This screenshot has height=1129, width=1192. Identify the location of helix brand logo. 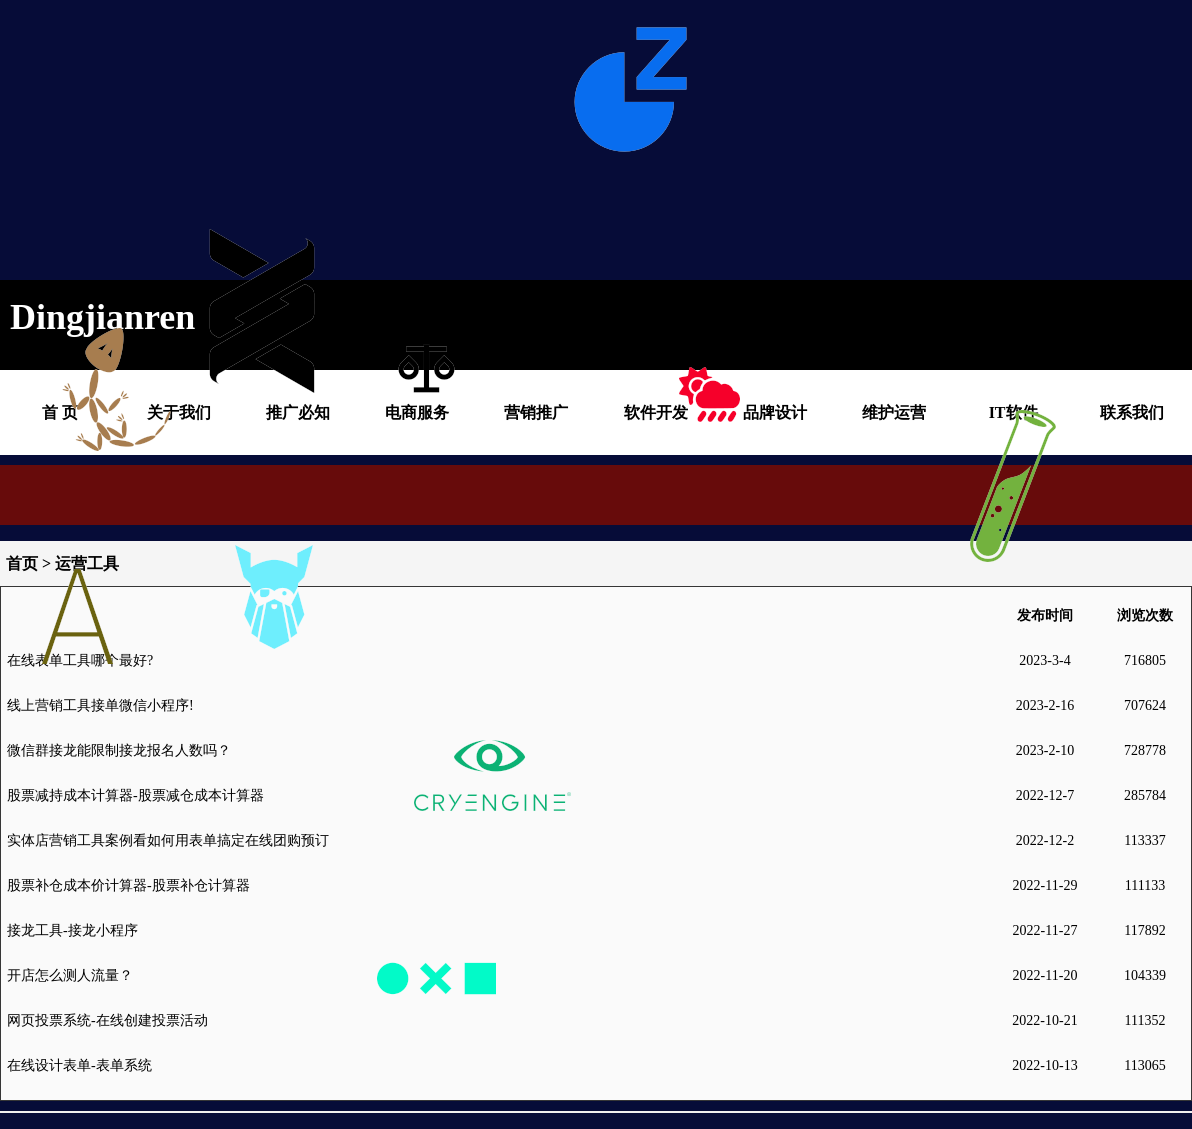
(262, 311).